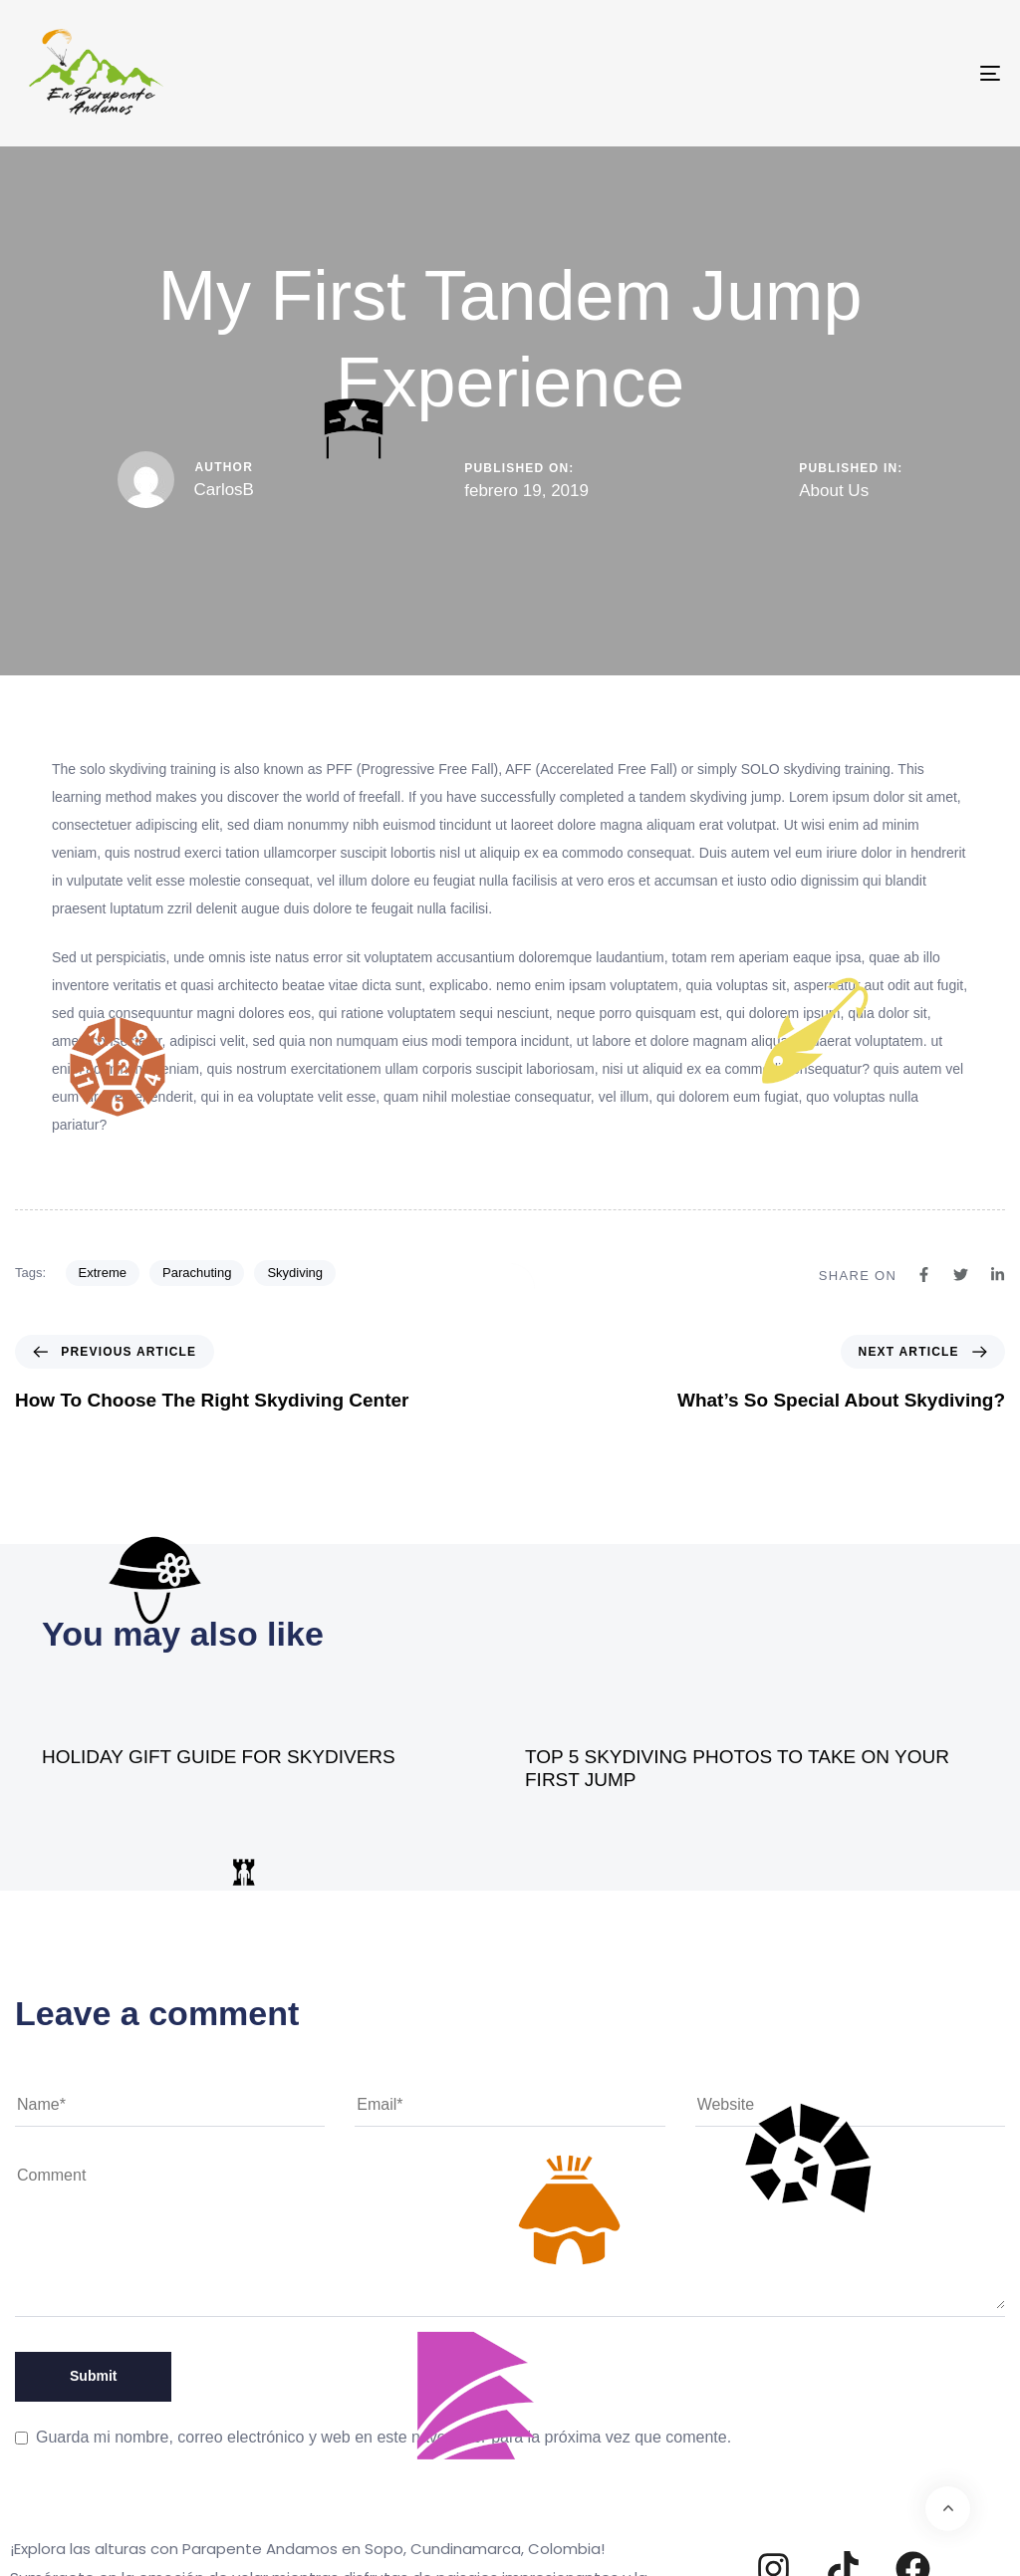  Describe the element at coordinates (809, 2158) in the screenshot. I see `decorative shell or fossil collectible item` at that location.